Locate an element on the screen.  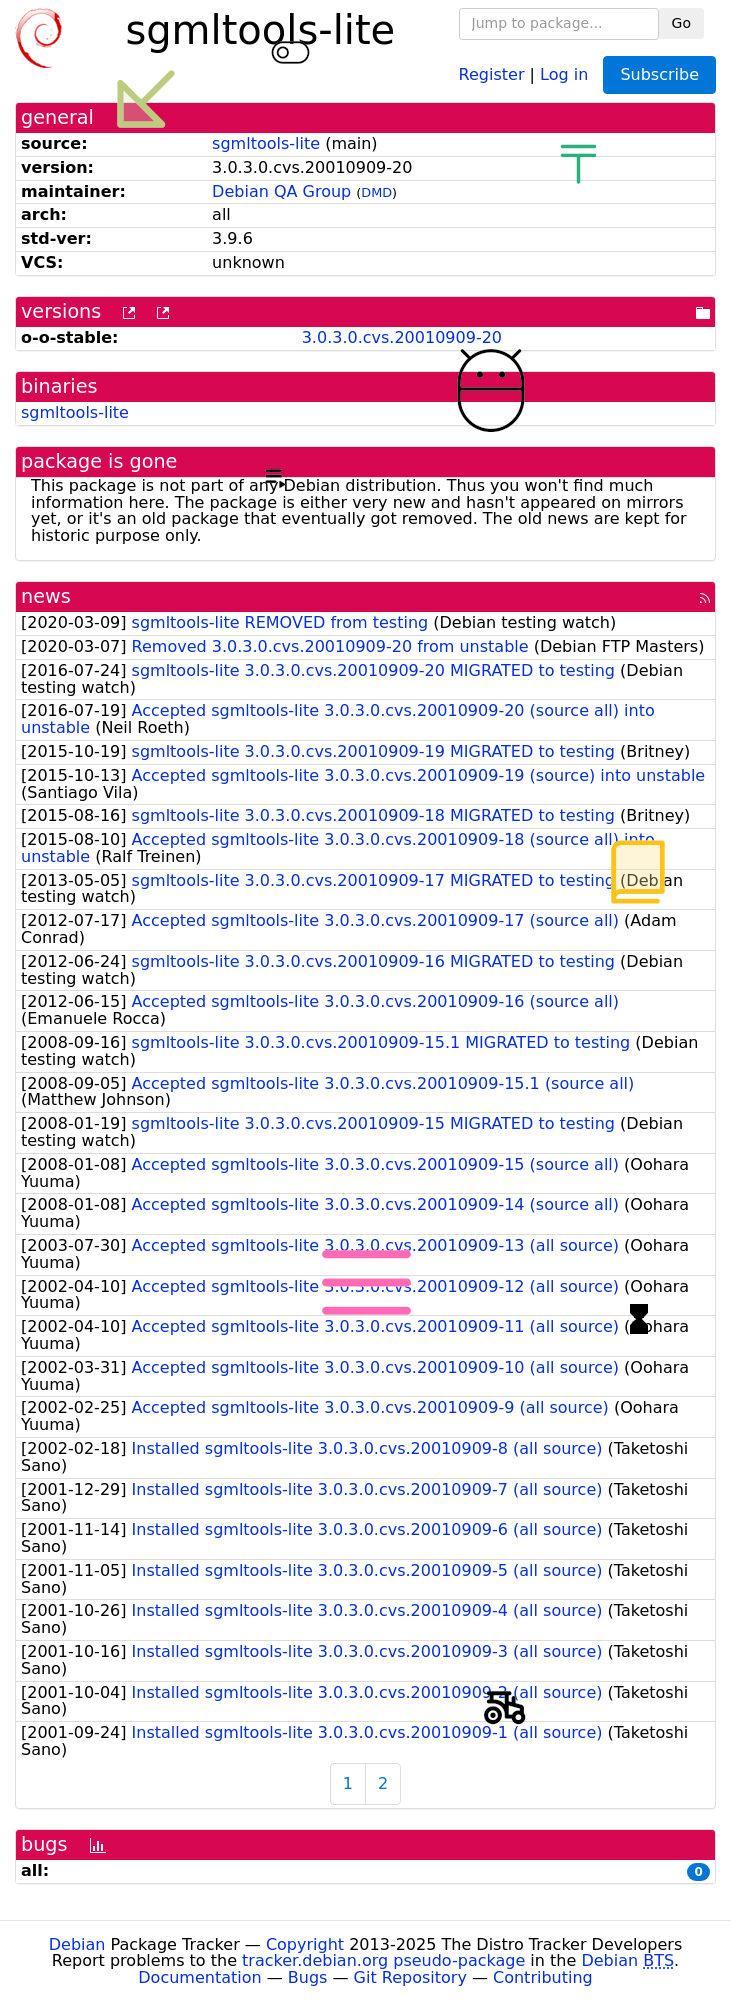
android device or system settings is located at coordinates (491, 389).